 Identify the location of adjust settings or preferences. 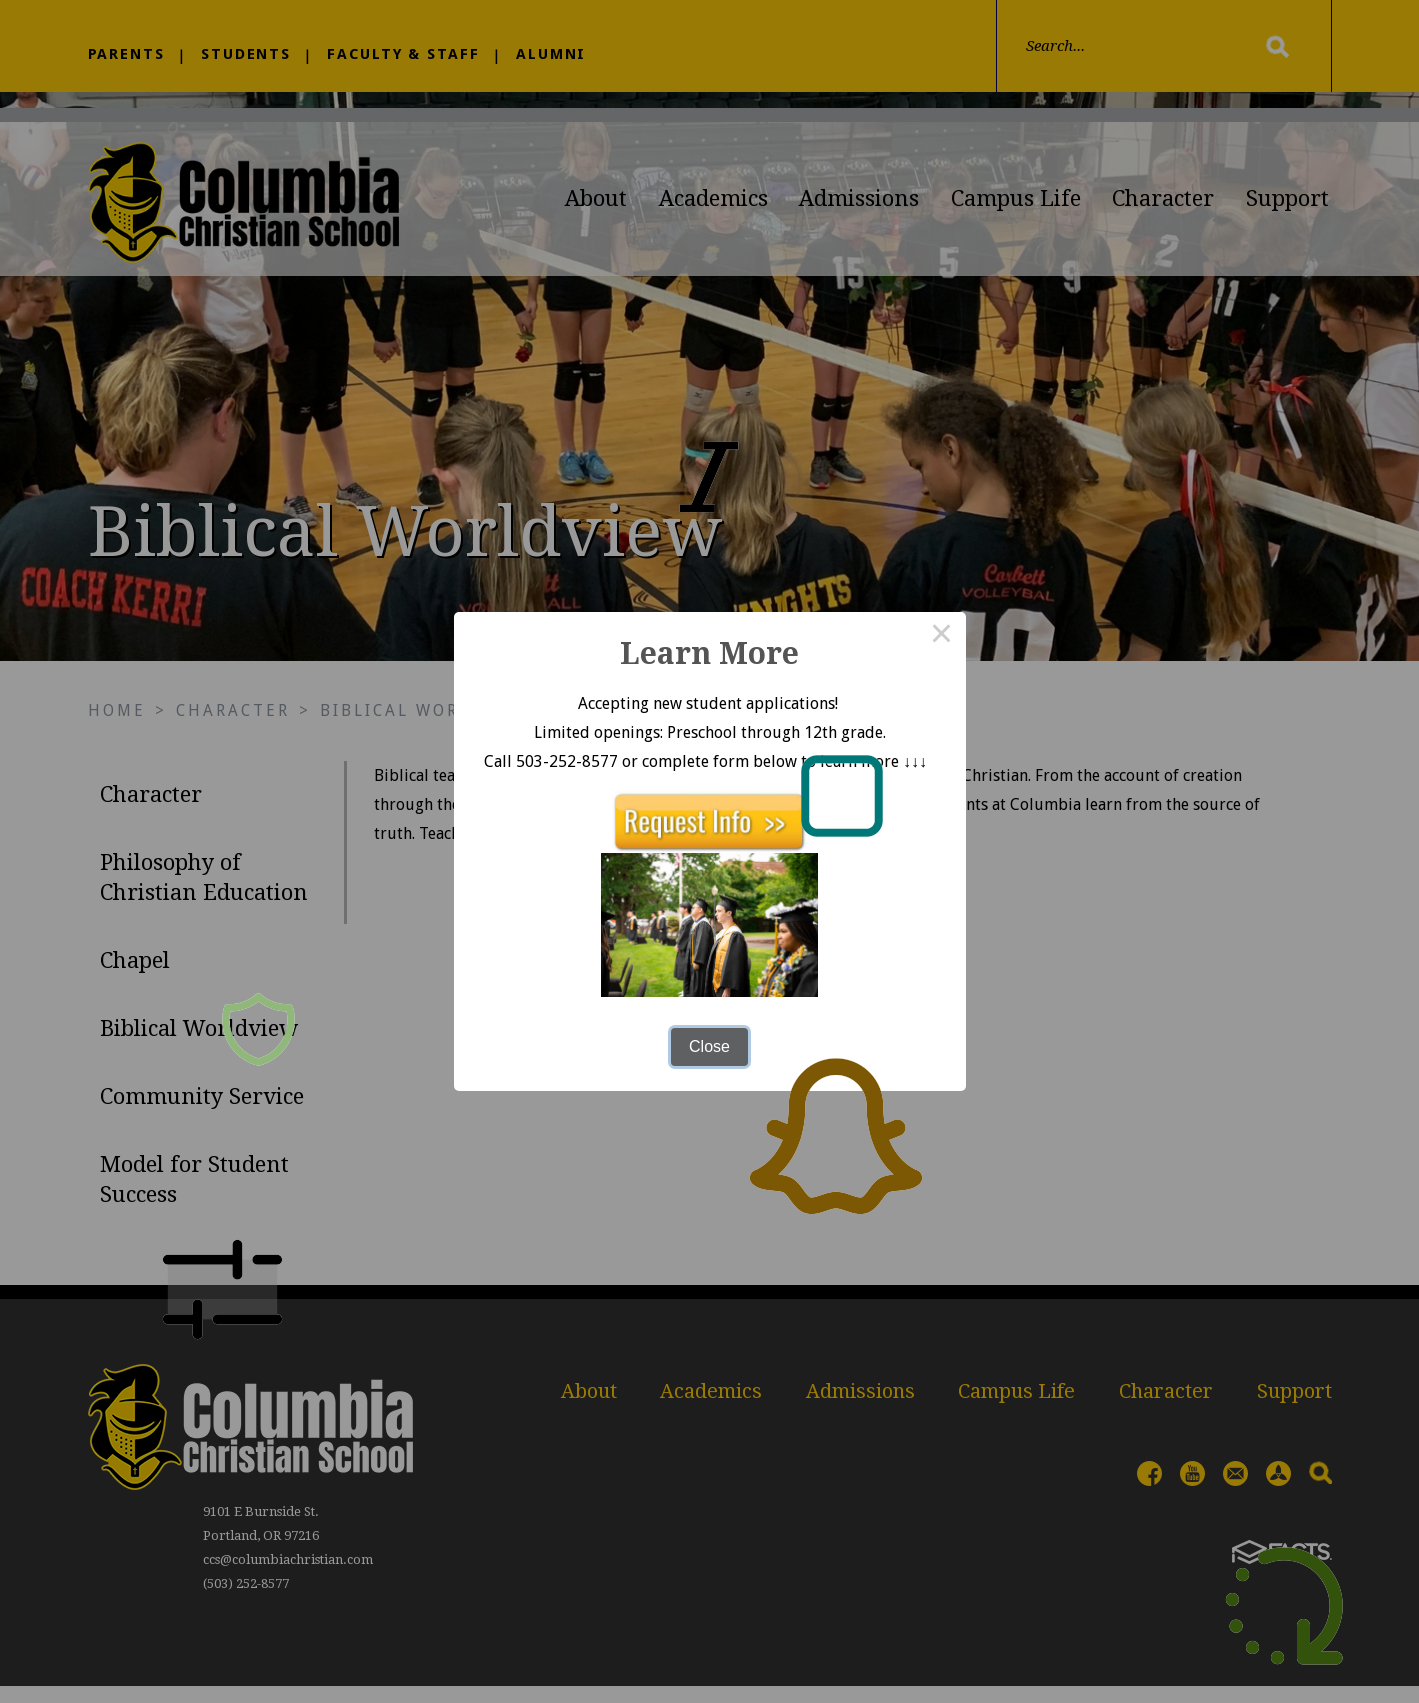
(222, 1289).